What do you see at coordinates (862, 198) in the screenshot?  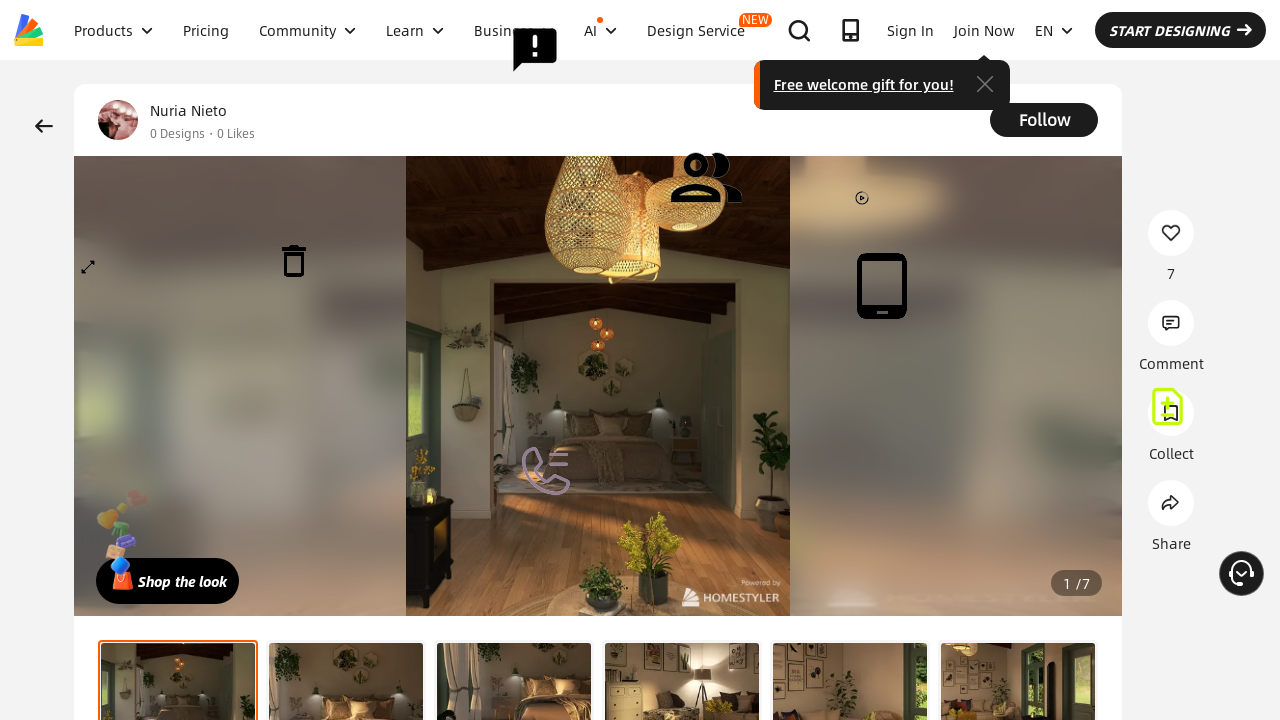 I see `open Parsinta video learning platform` at bounding box center [862, 198].